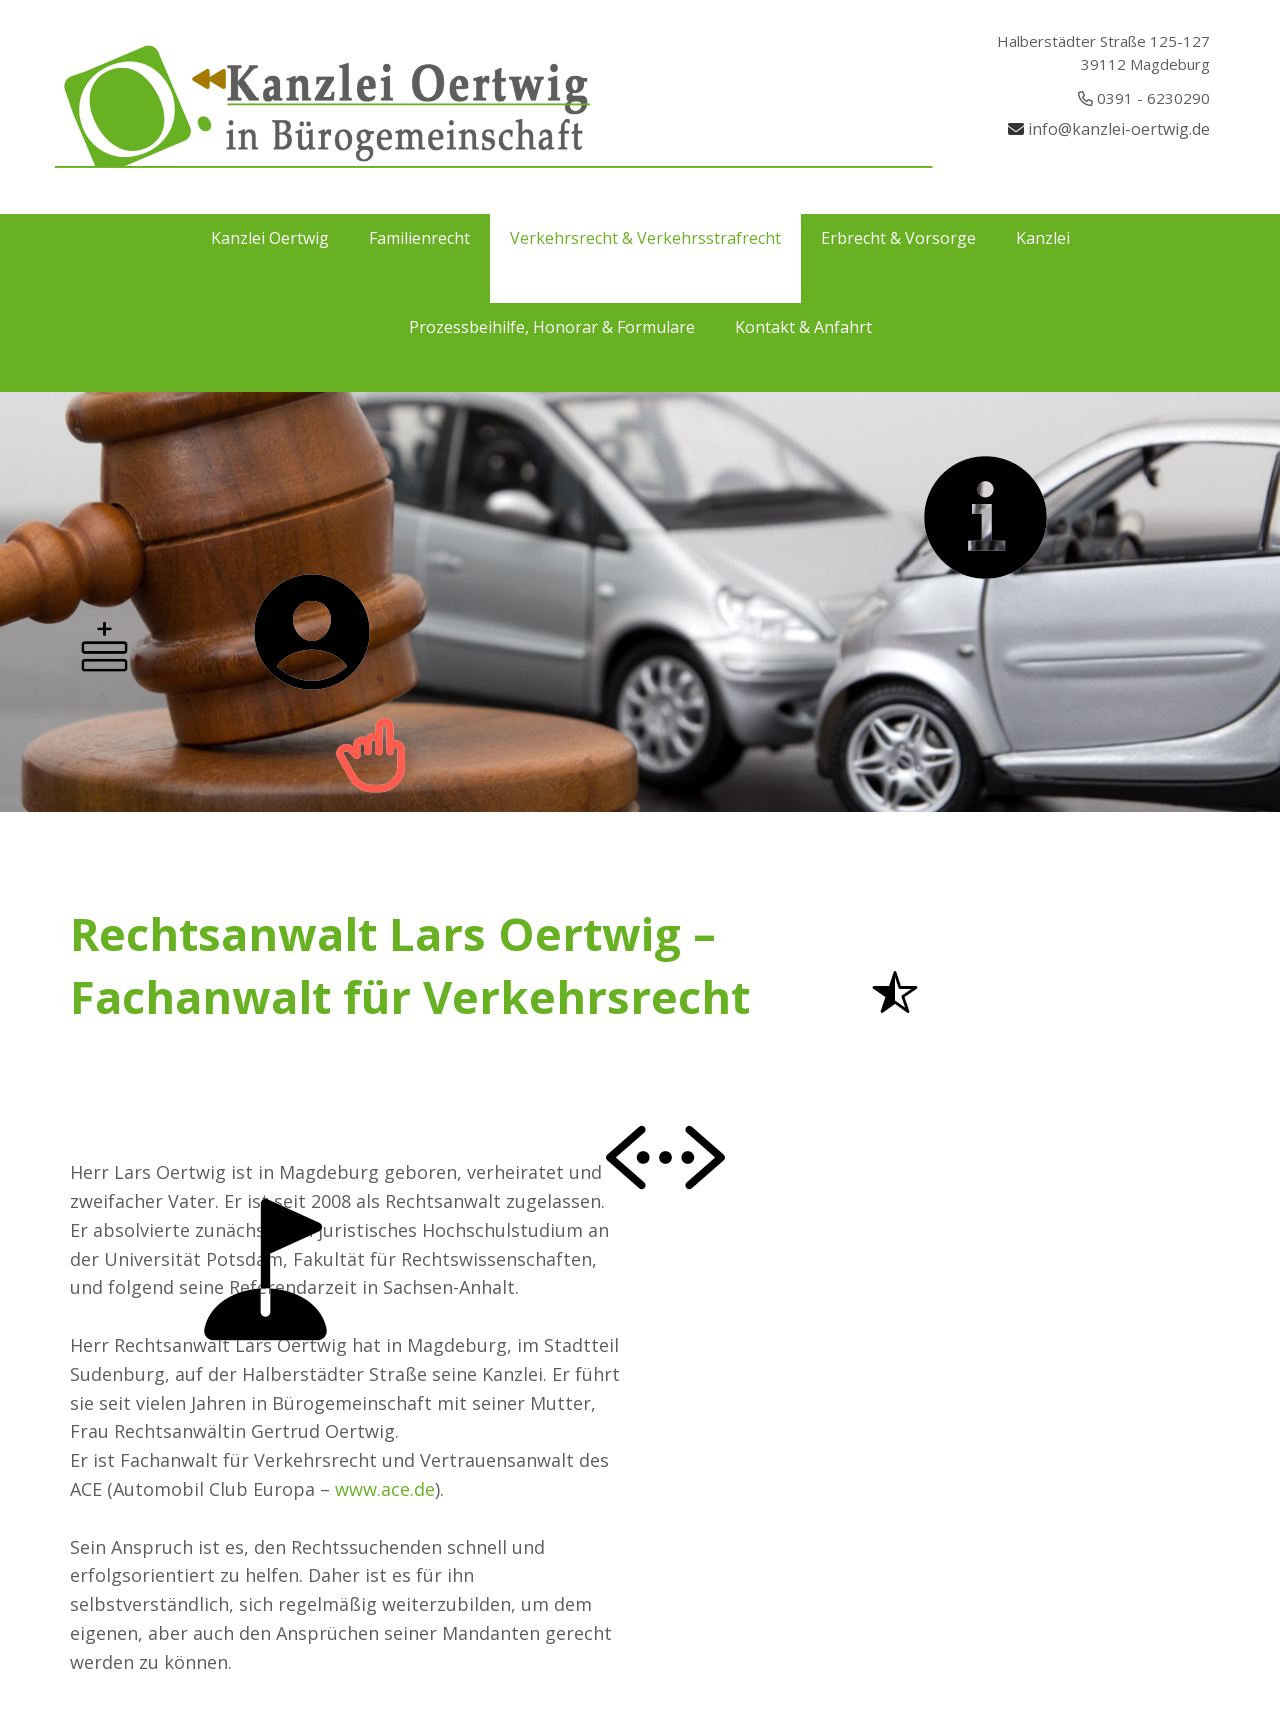 The image size is (1280, 1727). I want to click on add a new row above, so click(104, 650).